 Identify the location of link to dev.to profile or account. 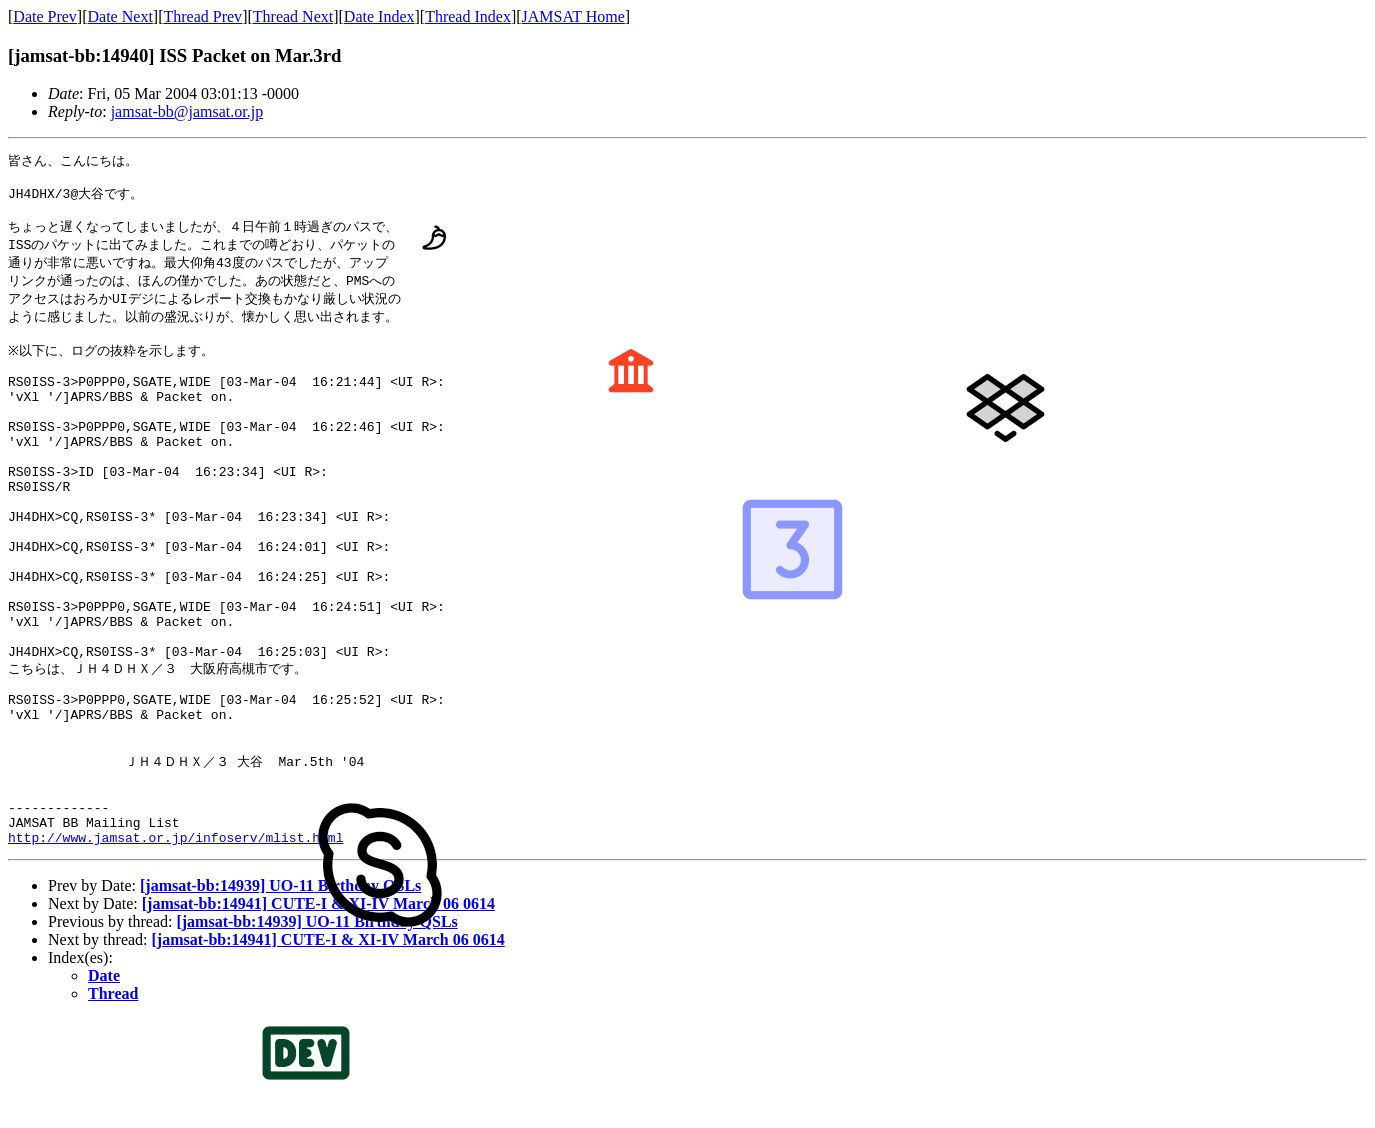
(306, 1053).